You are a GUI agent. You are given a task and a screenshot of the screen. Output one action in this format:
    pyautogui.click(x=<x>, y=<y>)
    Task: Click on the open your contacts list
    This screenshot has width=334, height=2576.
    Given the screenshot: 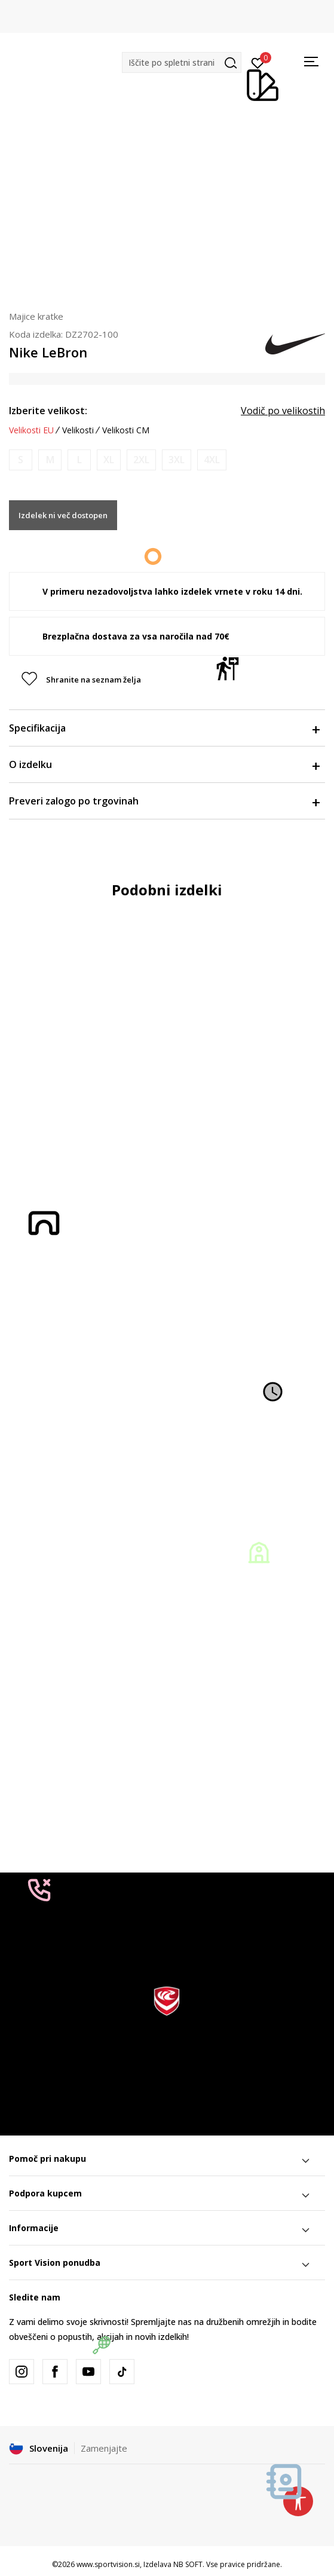 What is the action you would take?
    pyautogui.click(x=284, y=2482)
    